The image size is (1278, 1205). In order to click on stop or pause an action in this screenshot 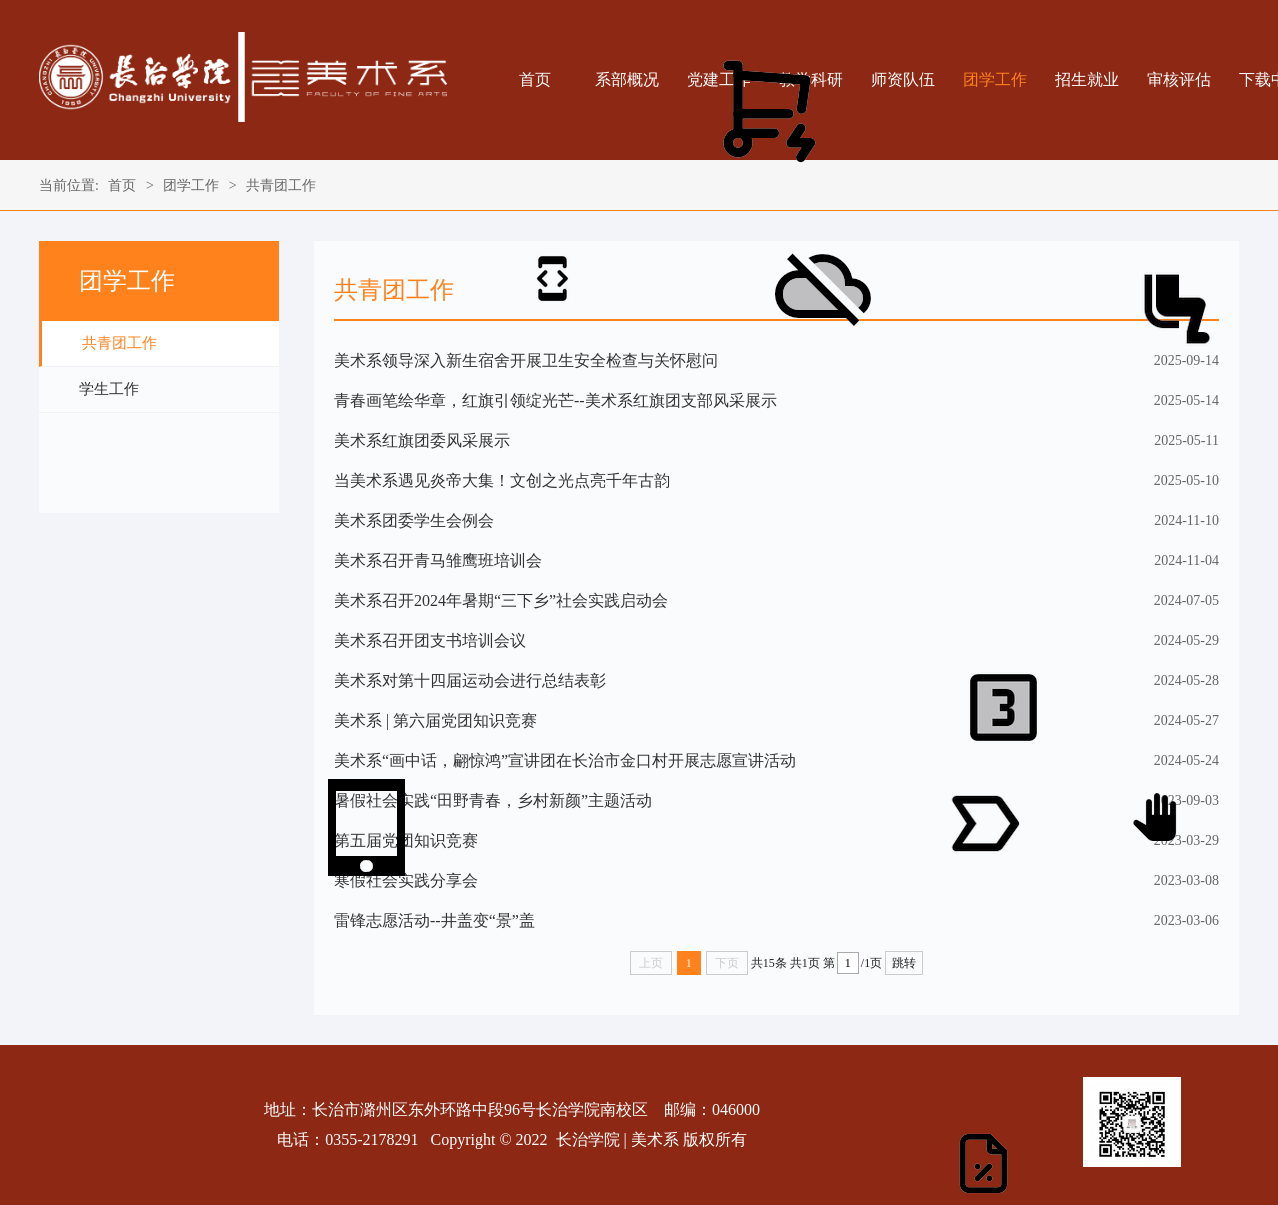, I will do `click(1154, 817)`.